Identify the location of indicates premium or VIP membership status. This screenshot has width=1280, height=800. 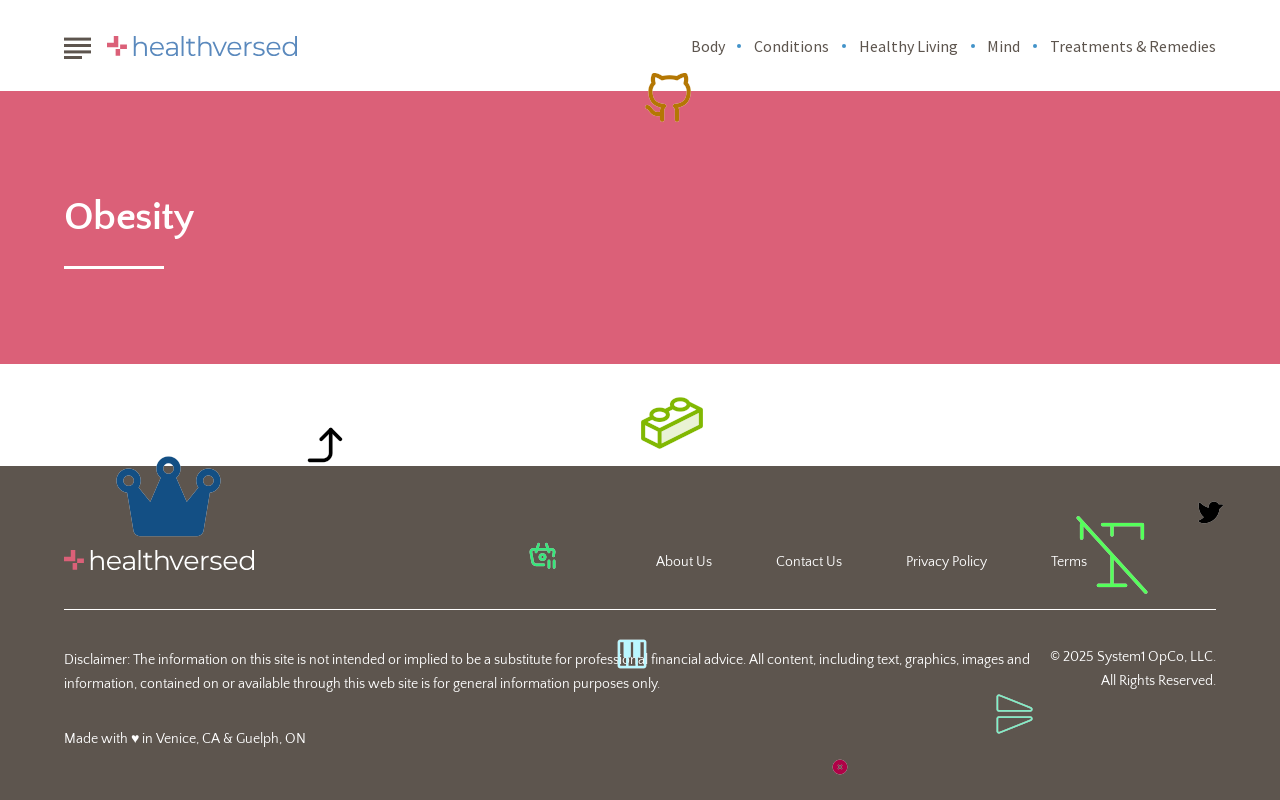
(168, 501).